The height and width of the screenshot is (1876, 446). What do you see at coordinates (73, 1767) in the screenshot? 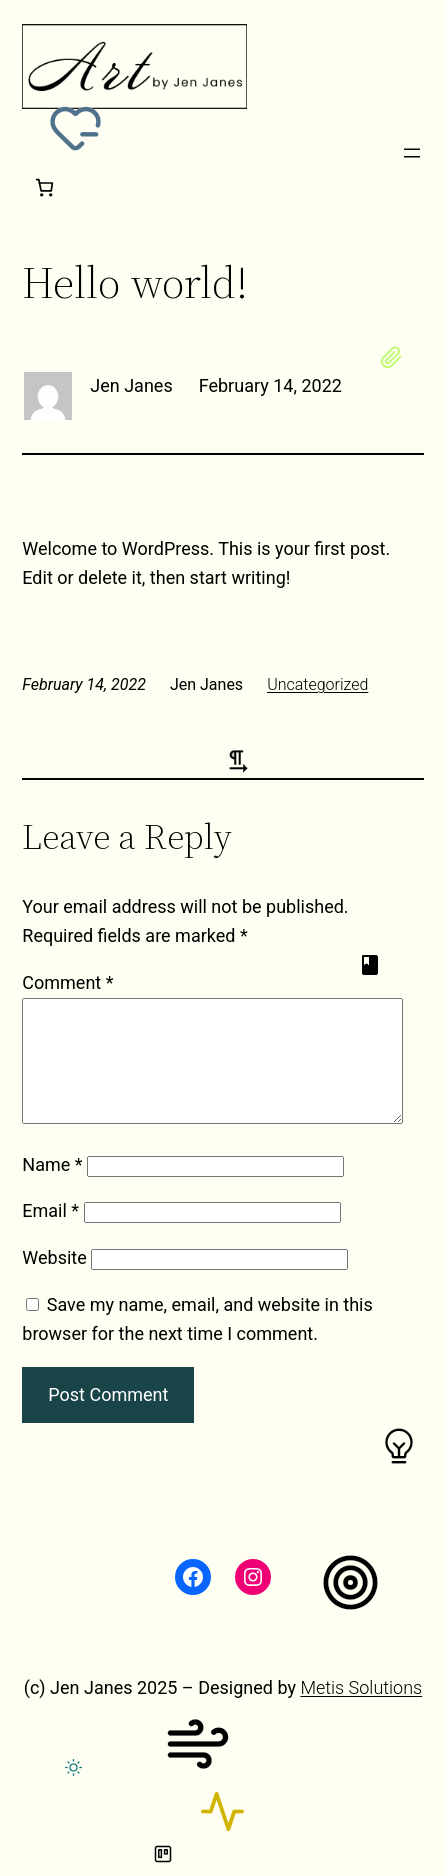
I see `switch to light mode` at bounding box center [73, 1767].